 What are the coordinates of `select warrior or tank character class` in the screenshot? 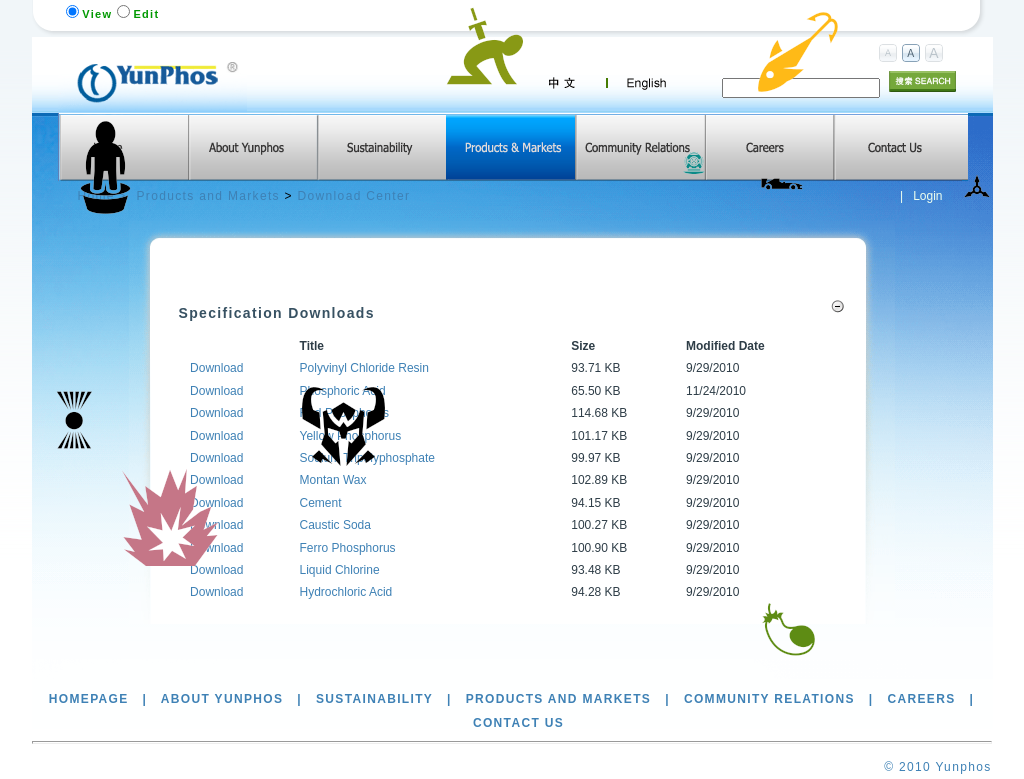 It's located at (343, 425).